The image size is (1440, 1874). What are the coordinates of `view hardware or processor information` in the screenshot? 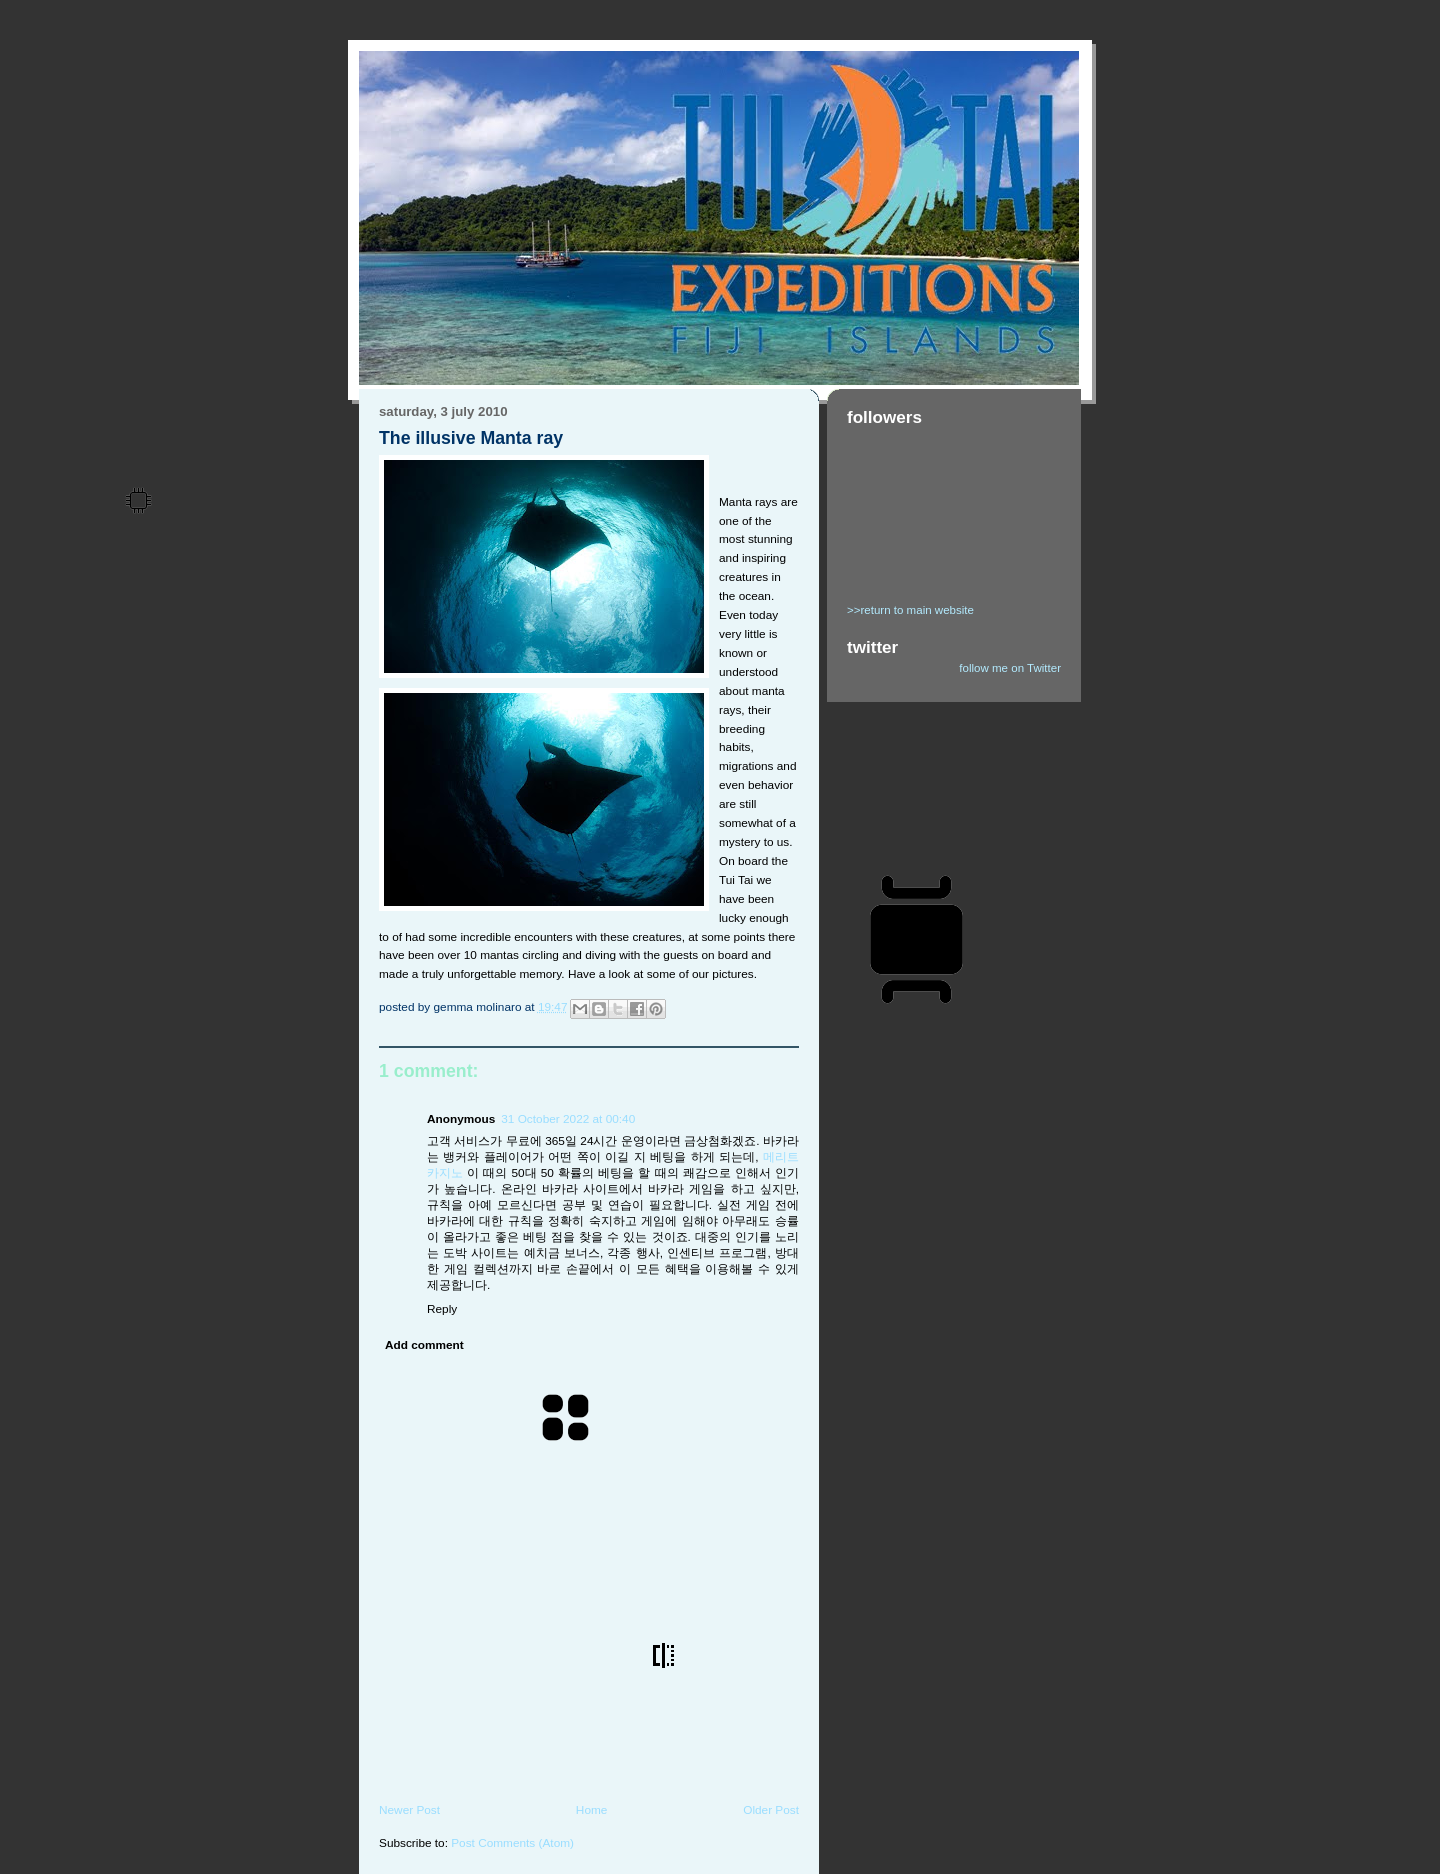 It's located at (139, 501).